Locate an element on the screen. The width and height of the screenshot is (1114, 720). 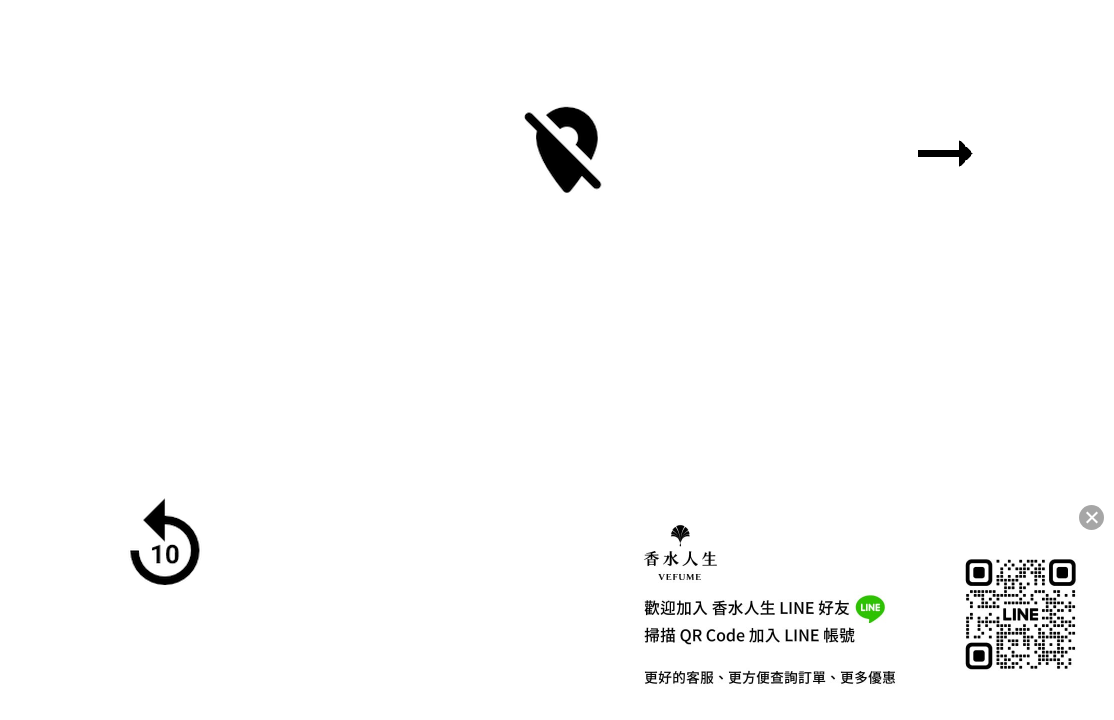
disable location services is located at coordinates (567, 151).